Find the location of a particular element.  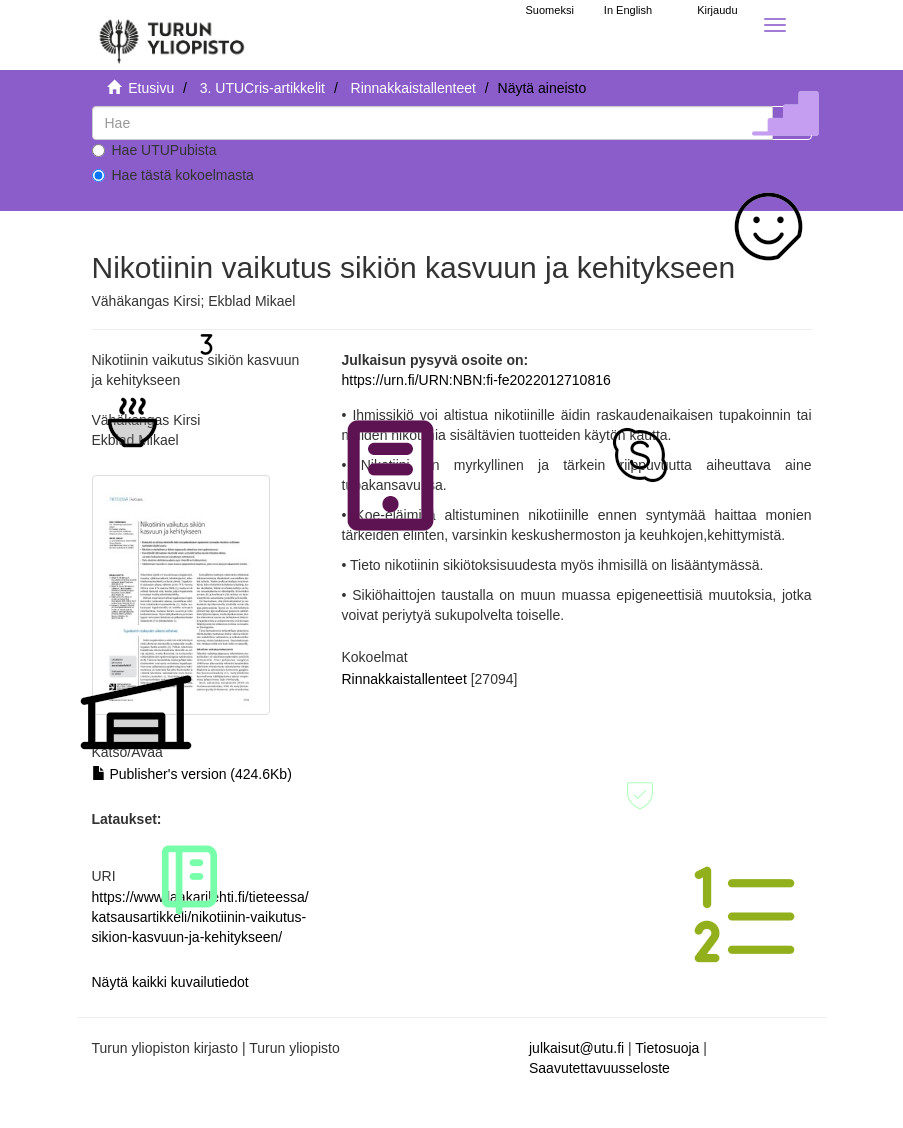

open skype app is located at coordinates (640, 455).